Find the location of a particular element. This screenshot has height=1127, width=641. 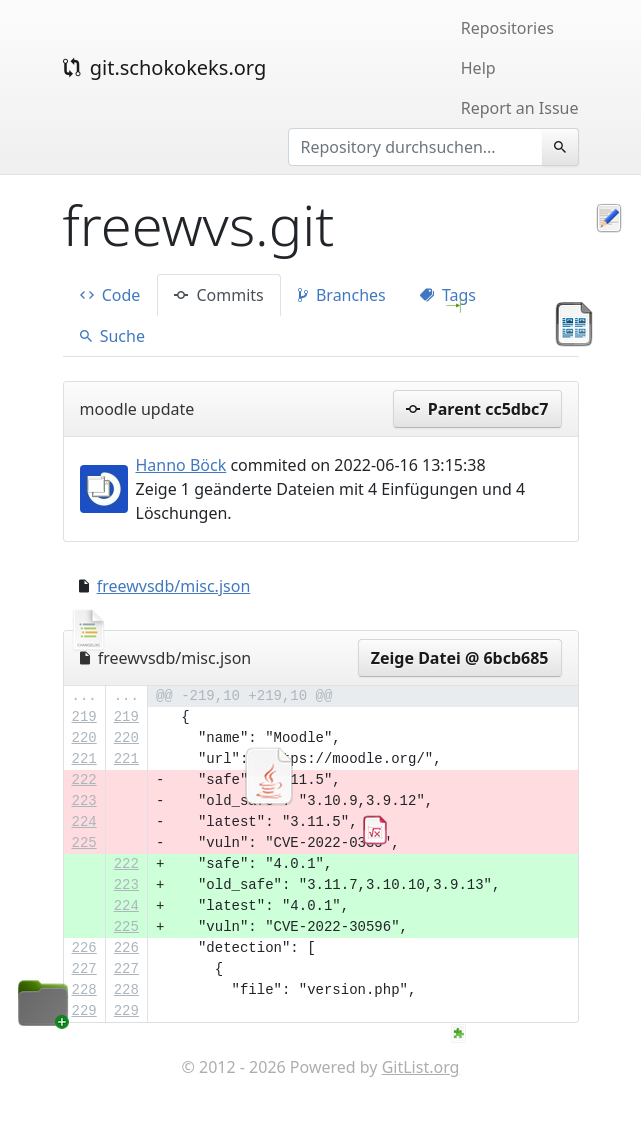

create a new folder is located at coordinates (43, 1003).